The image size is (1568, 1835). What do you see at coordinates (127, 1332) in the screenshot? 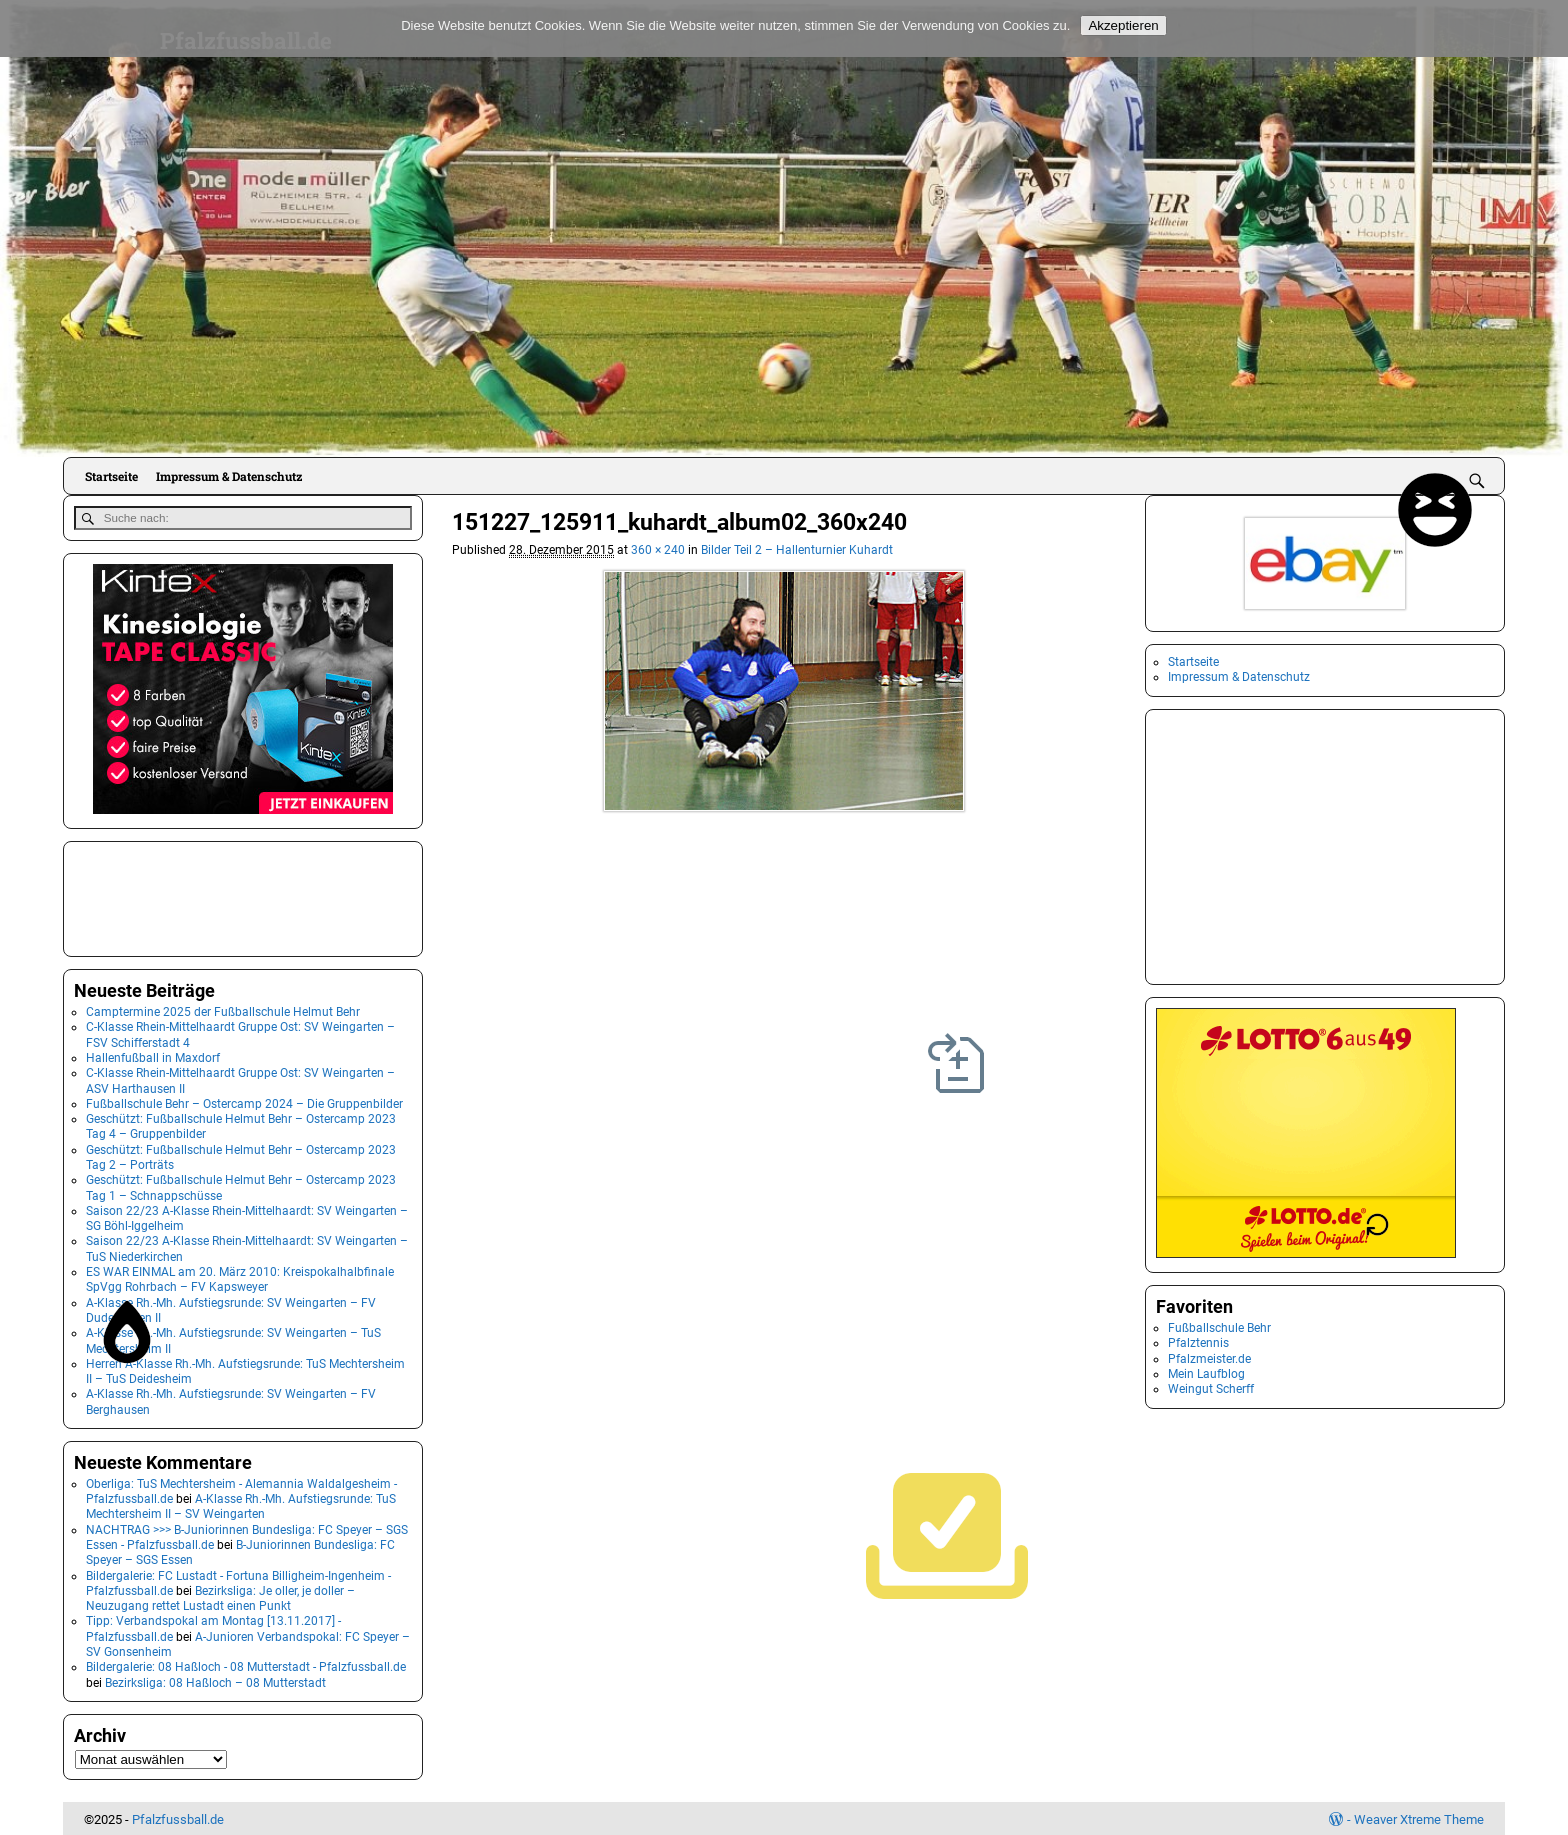
I see `indicates trending or hot content` at bounding box center [127, 1332].